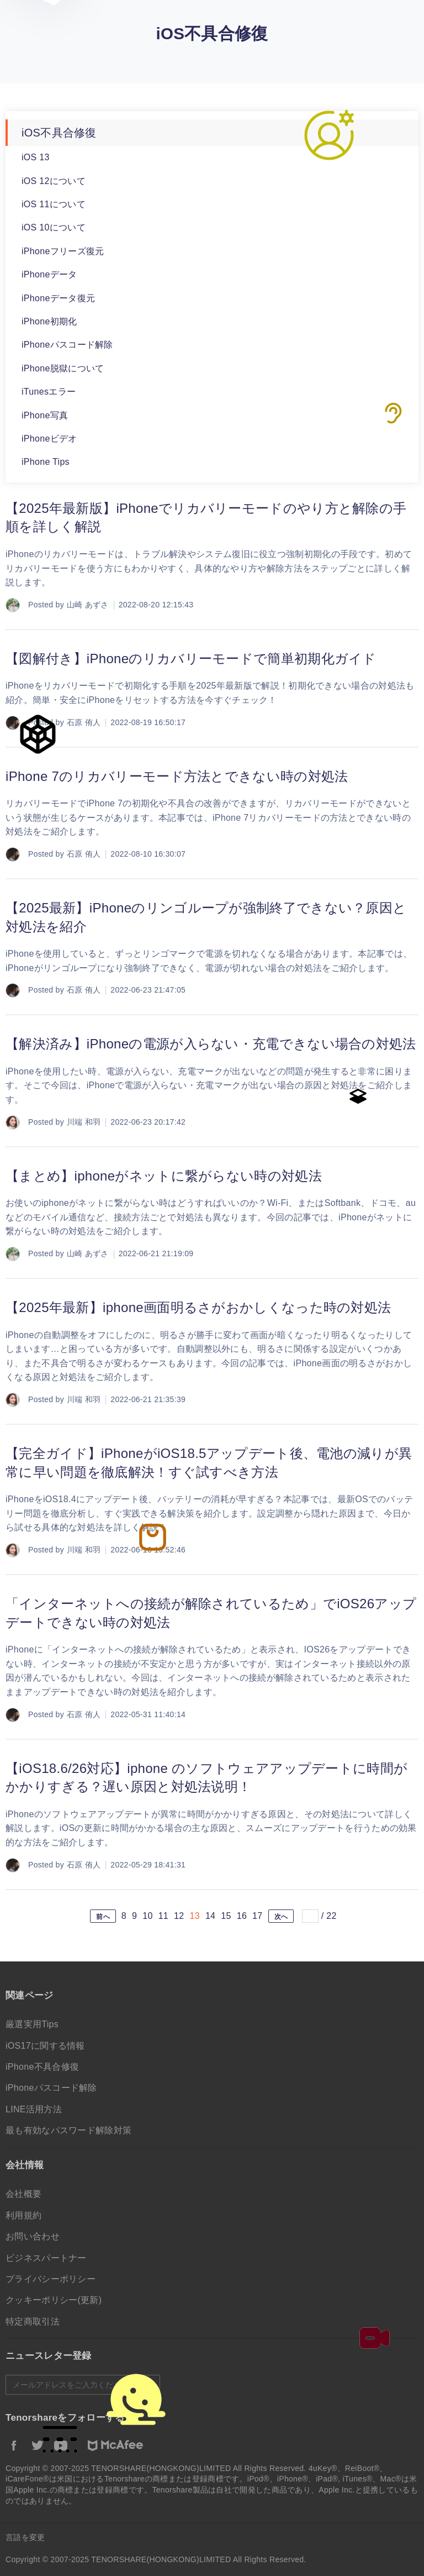 This screenshot has height=2576, width=424. I want to click on send layer backward in the stack, so click(358, 1096).